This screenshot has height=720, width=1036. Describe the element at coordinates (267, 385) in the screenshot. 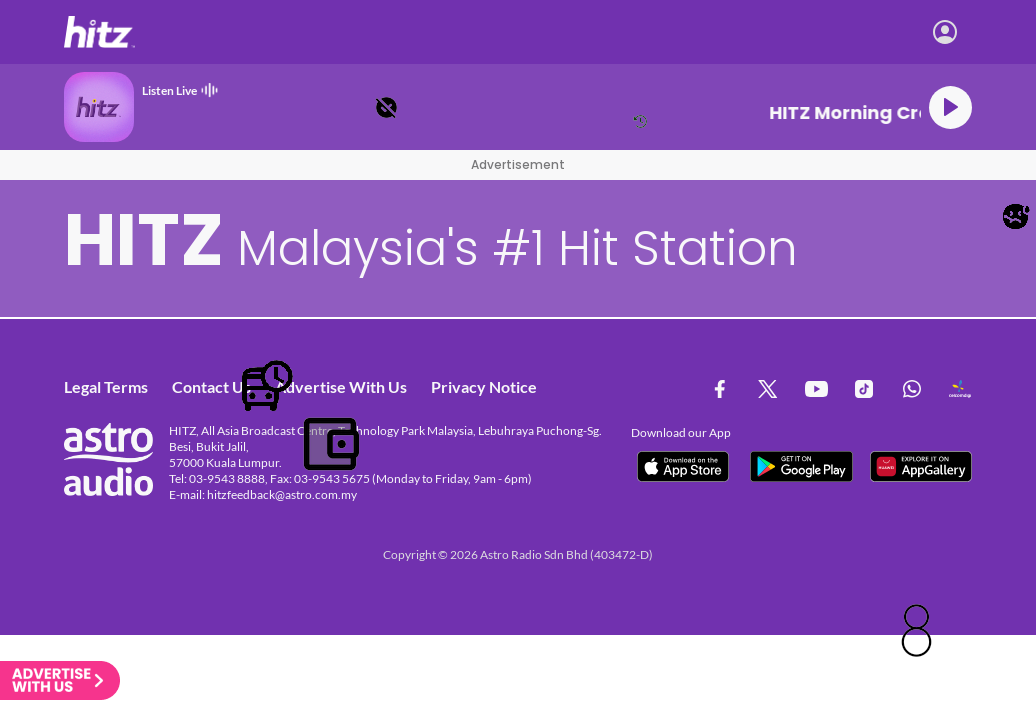

I see `view bus or transit departure times` at that location.